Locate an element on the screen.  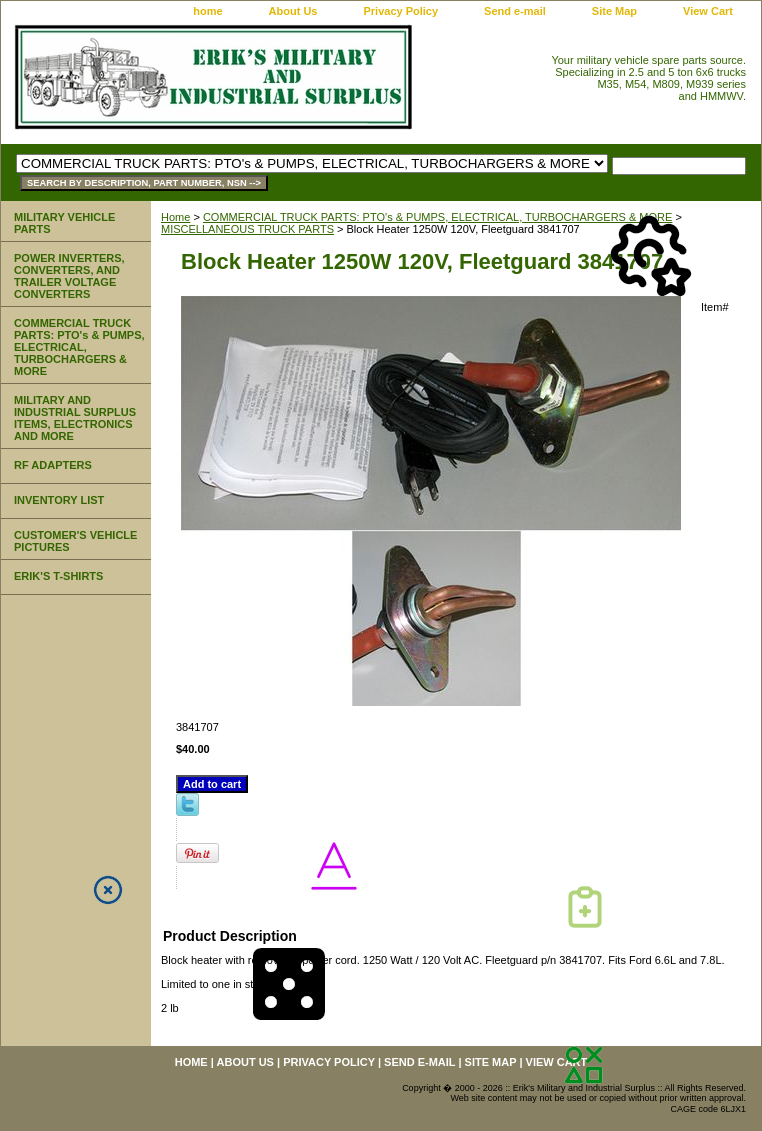
access casino or gambling games is located at coordinates (289, 984).